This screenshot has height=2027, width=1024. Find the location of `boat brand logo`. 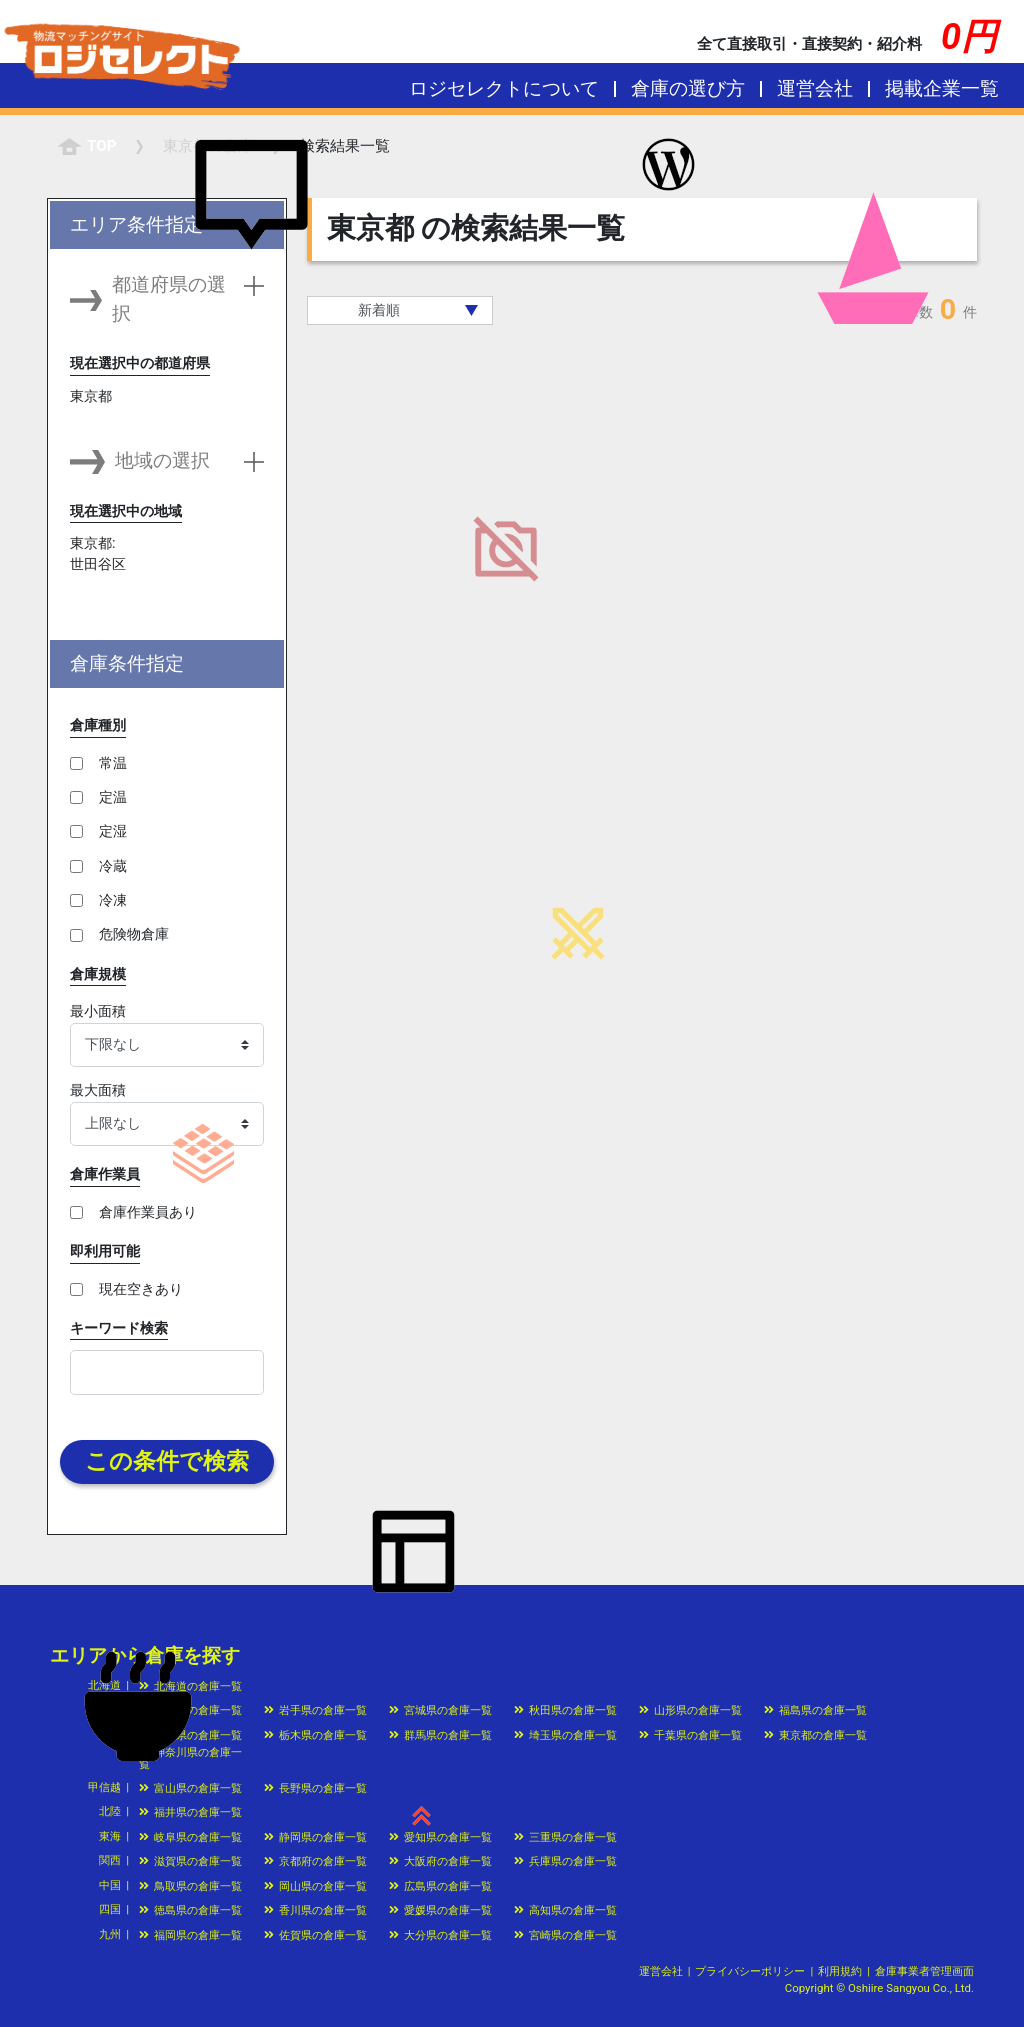

boat brand logo is located at coordinates (873, 258).